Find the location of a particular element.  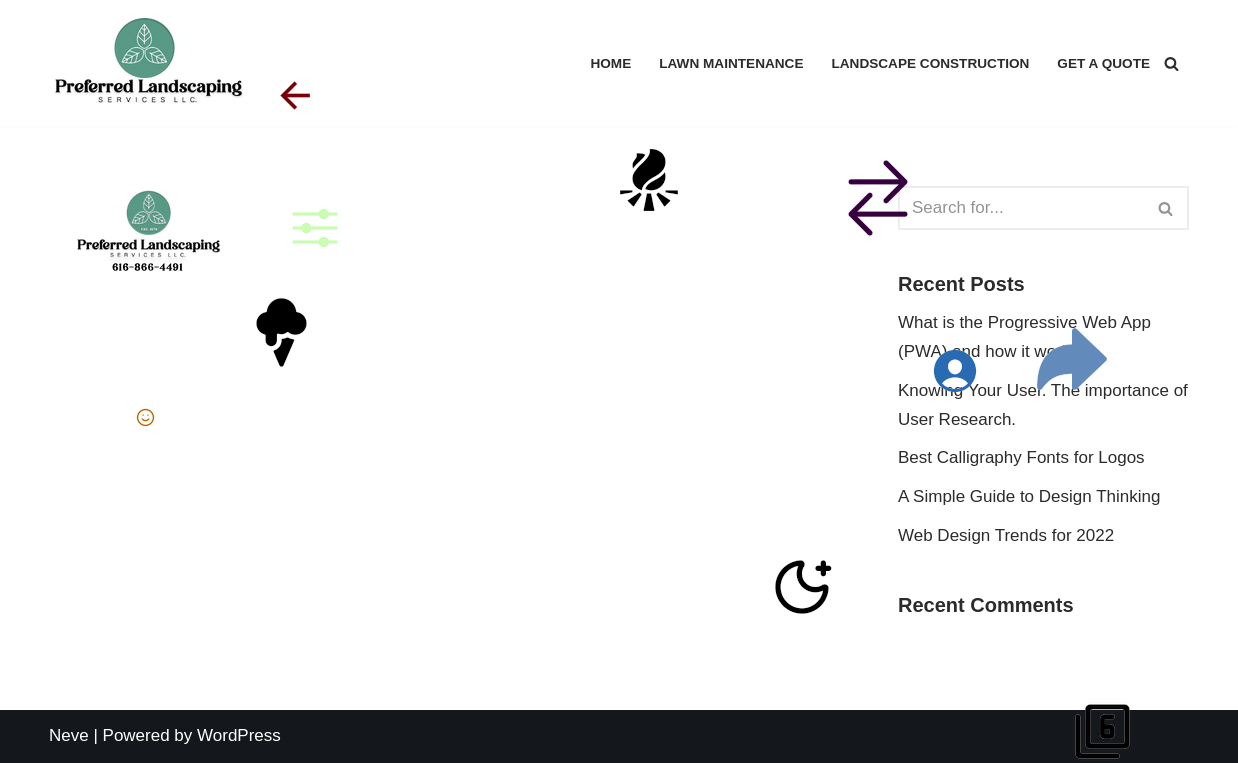

browse desserts or sweet treats is located at coordinates (281, 332).